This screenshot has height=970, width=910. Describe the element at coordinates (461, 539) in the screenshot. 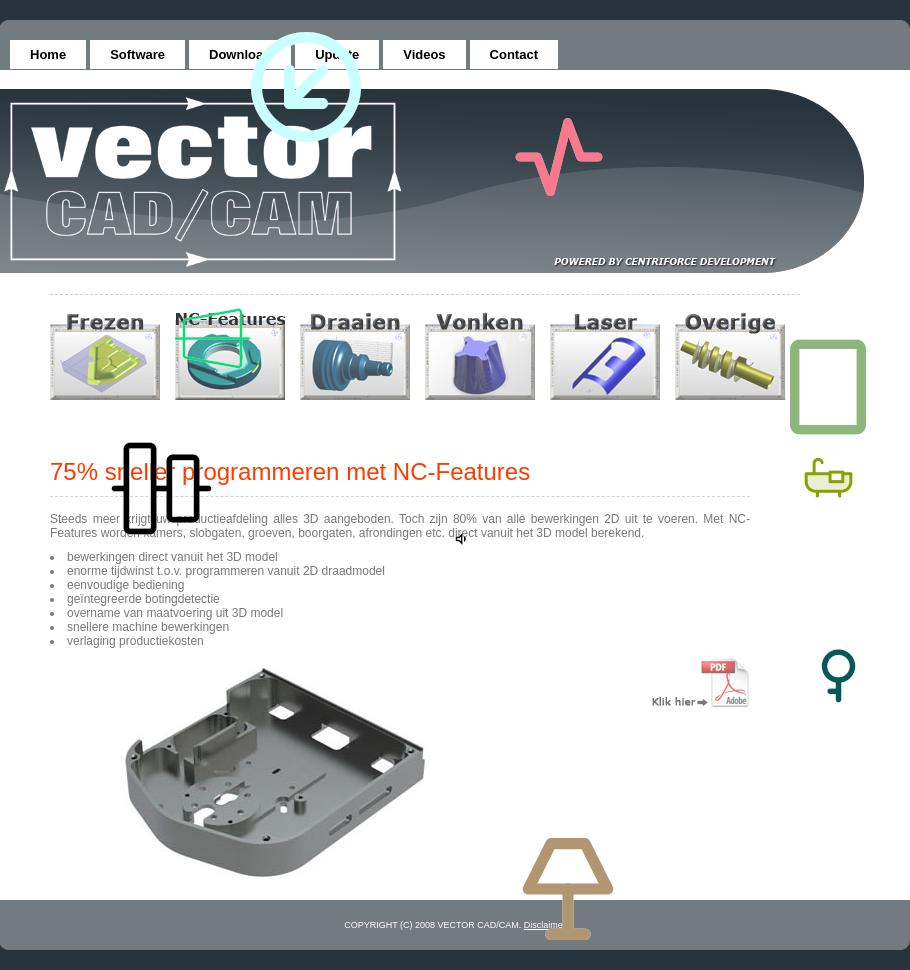

I see `decrease audio volume` at that location.